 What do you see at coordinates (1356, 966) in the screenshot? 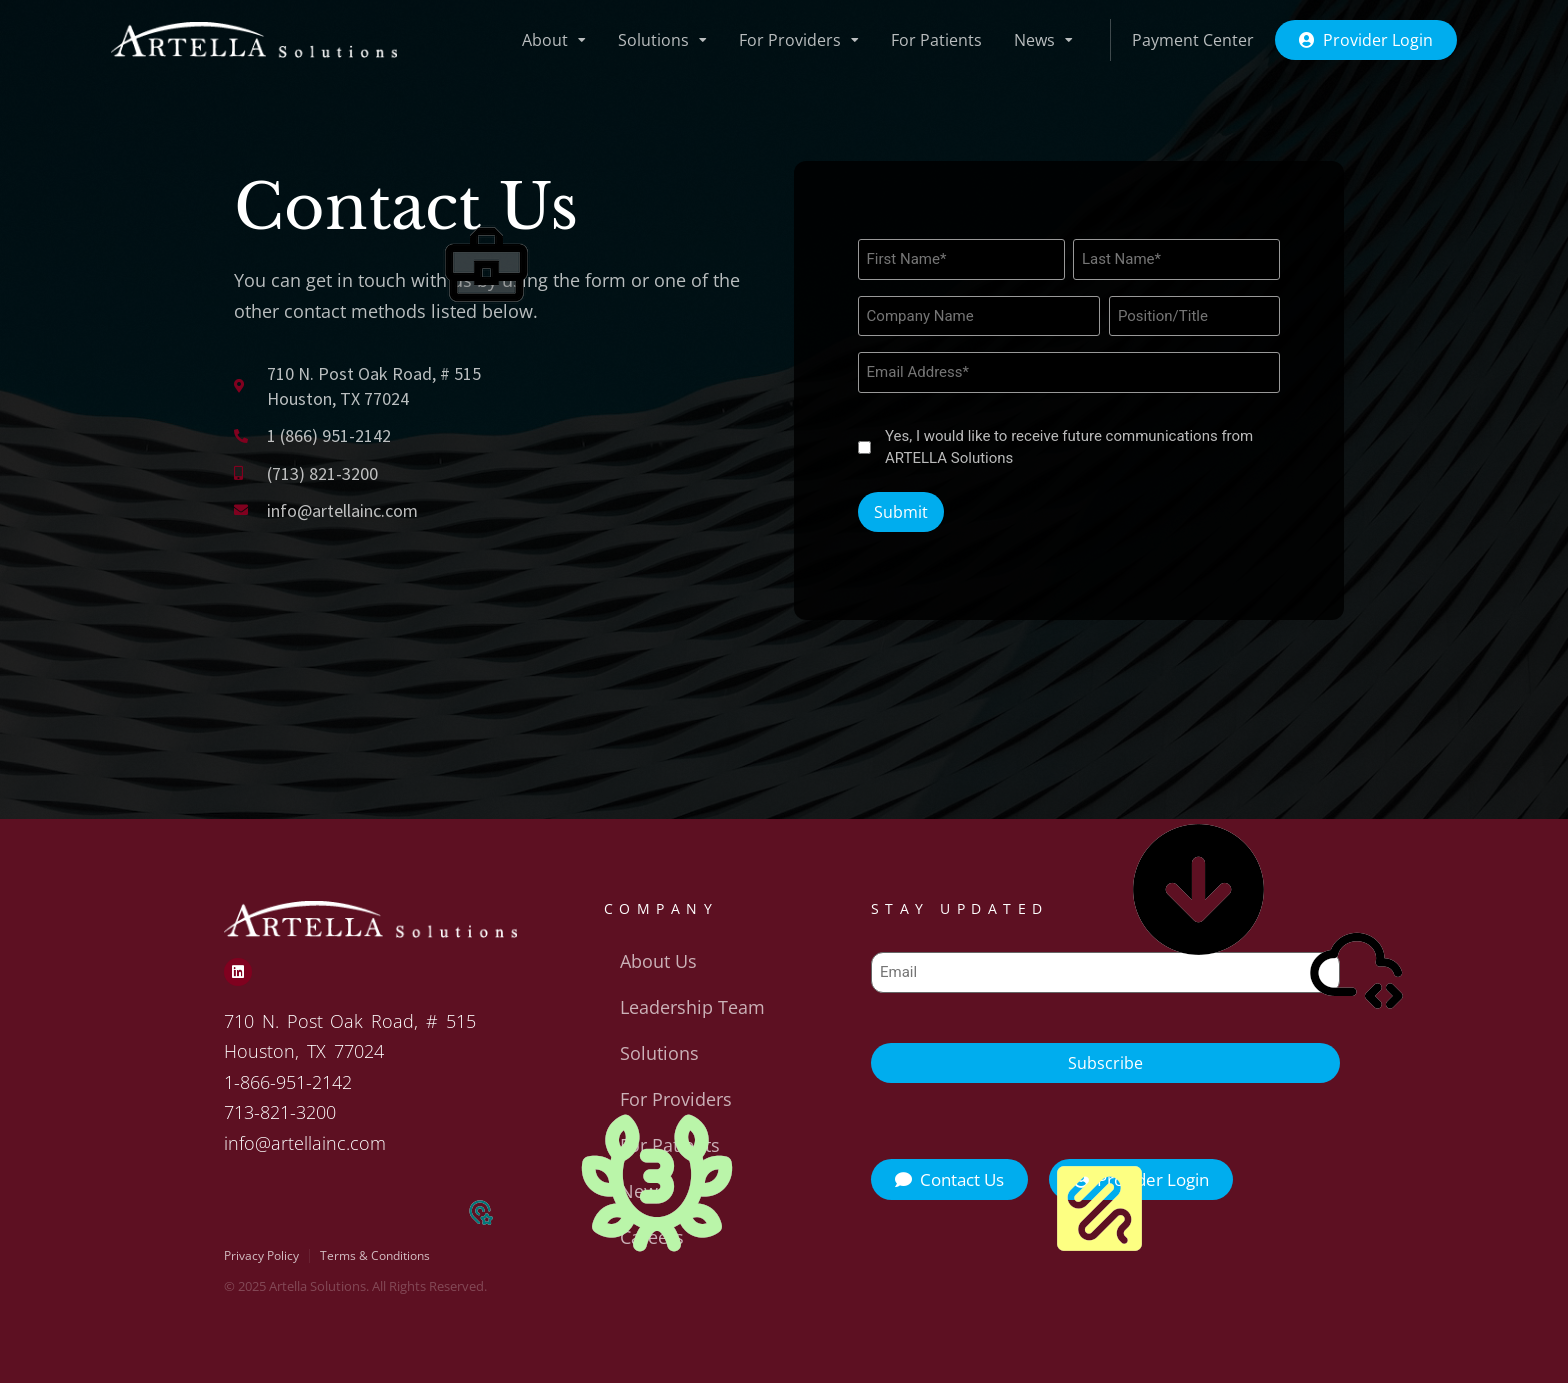
I see `access cloud-based code or development tools` at bounding box center [1356, 966].